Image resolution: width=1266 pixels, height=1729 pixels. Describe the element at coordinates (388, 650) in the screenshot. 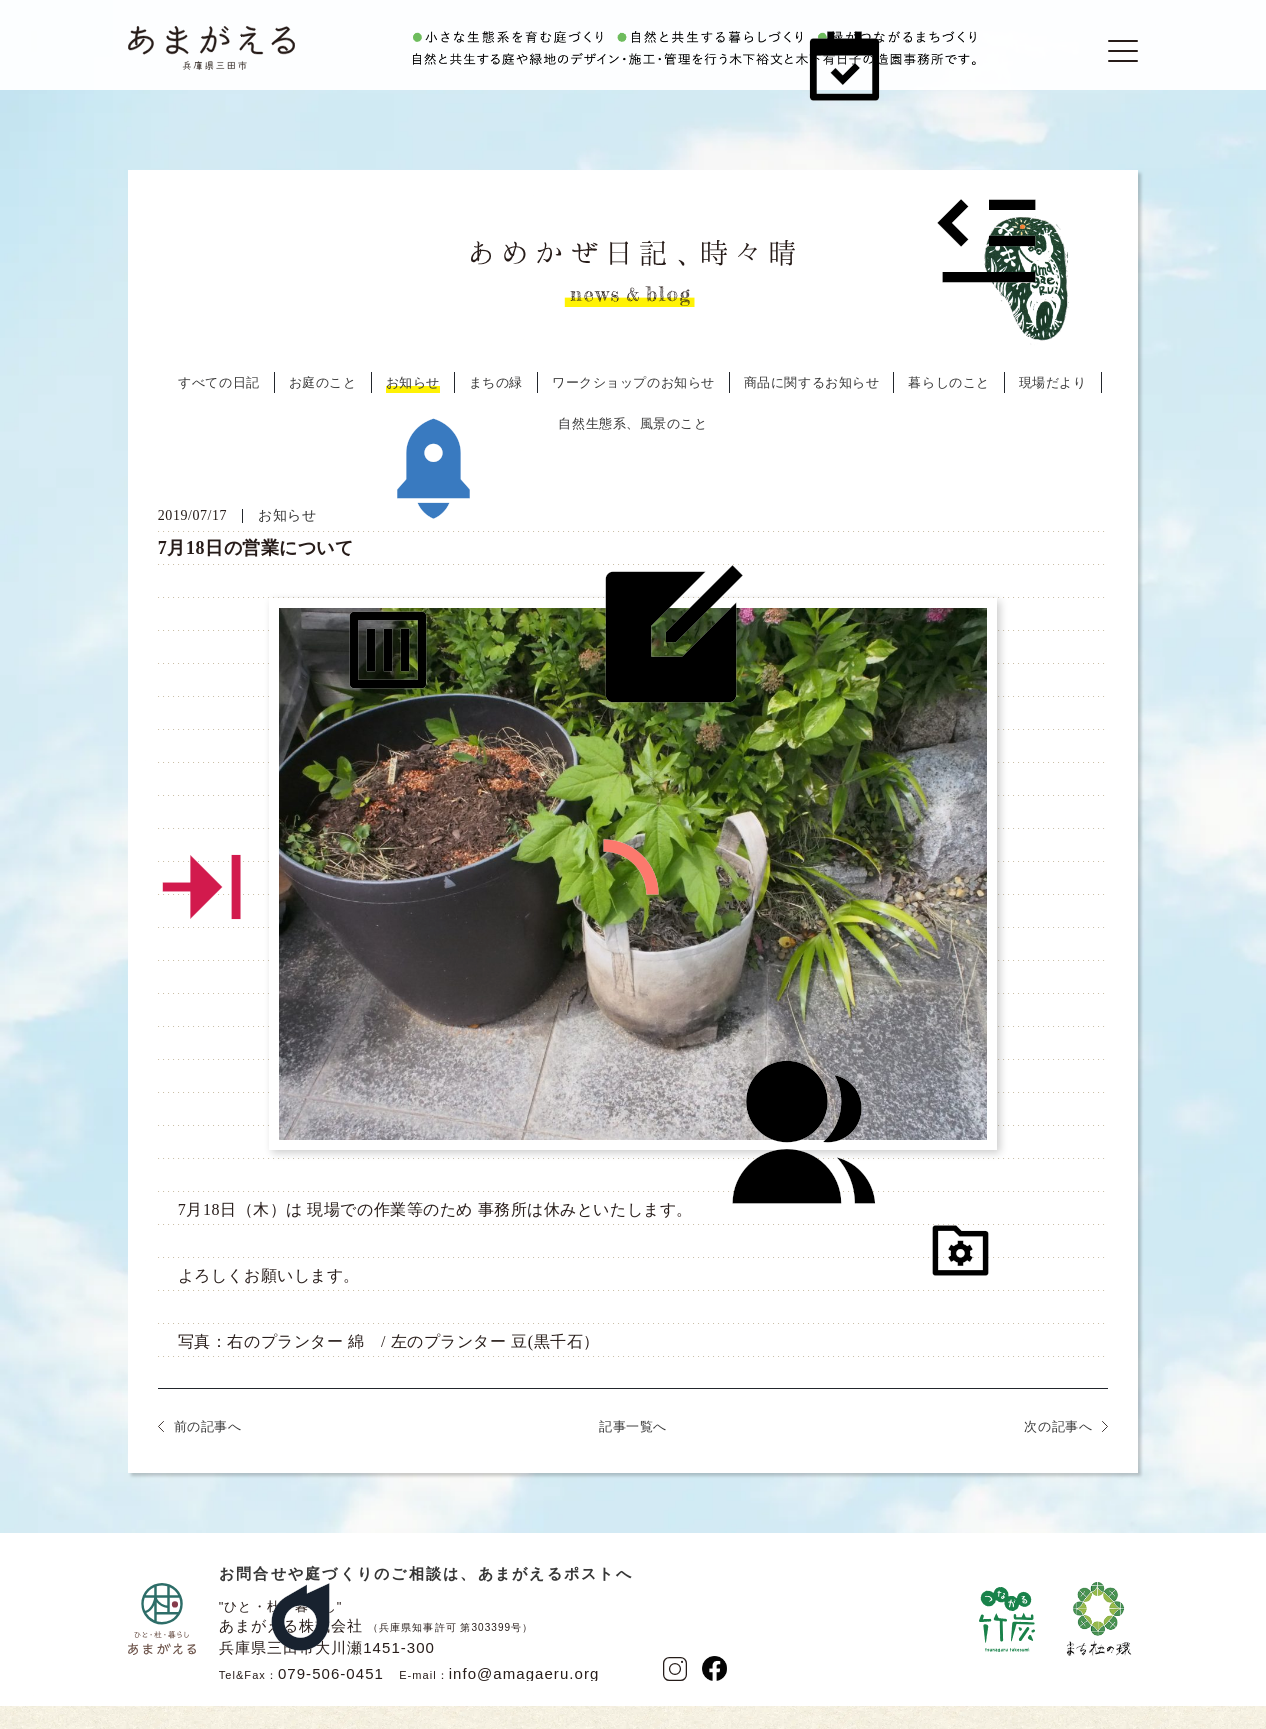

I see `switch to vertical column layout` at that location.